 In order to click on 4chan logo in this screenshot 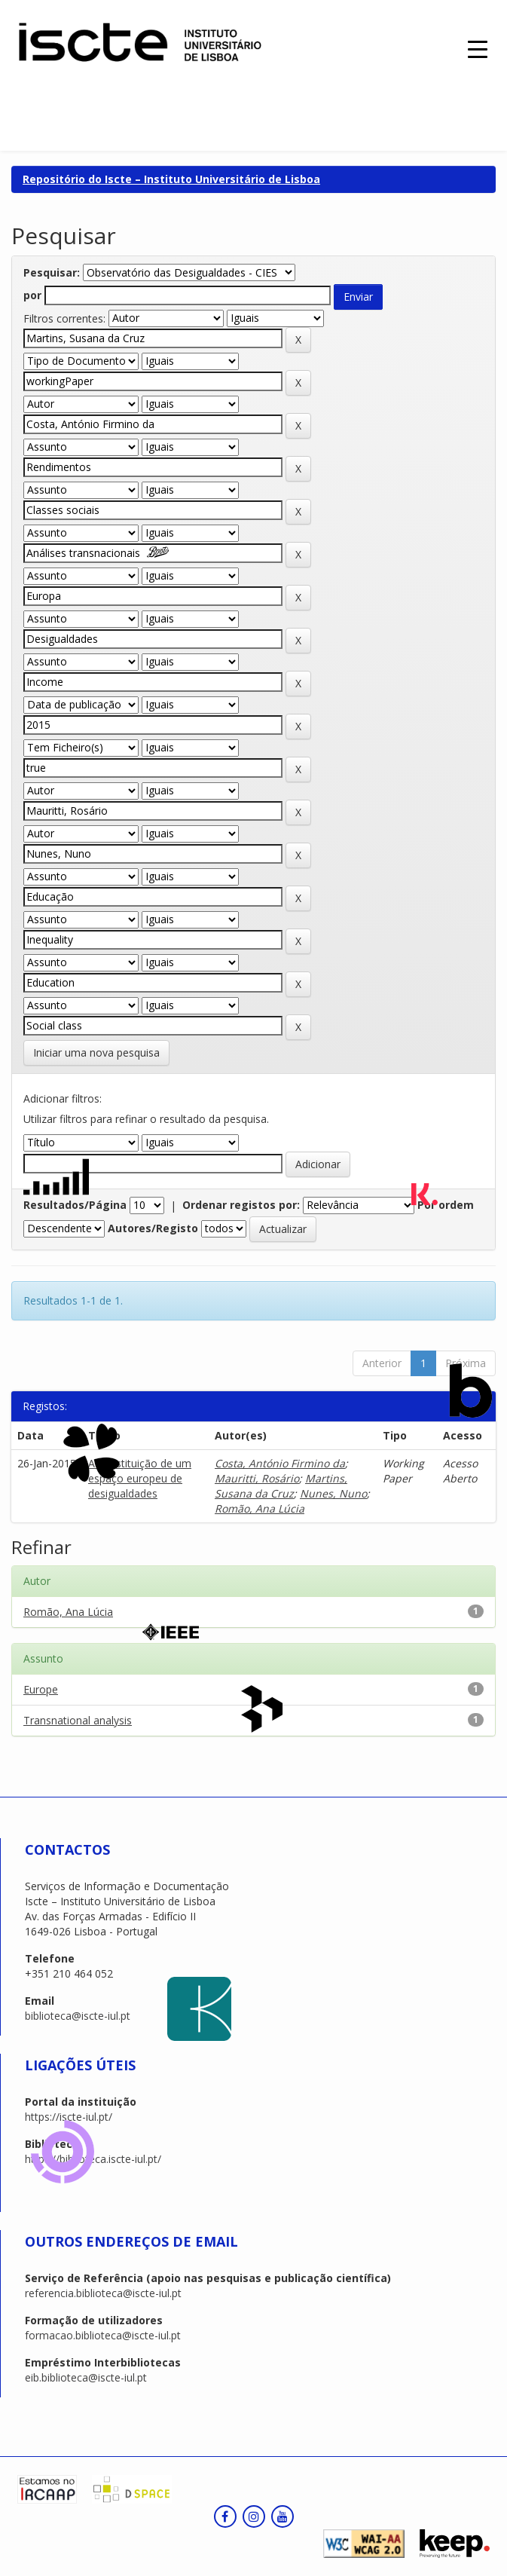, I will do `click(91, 1452)`.